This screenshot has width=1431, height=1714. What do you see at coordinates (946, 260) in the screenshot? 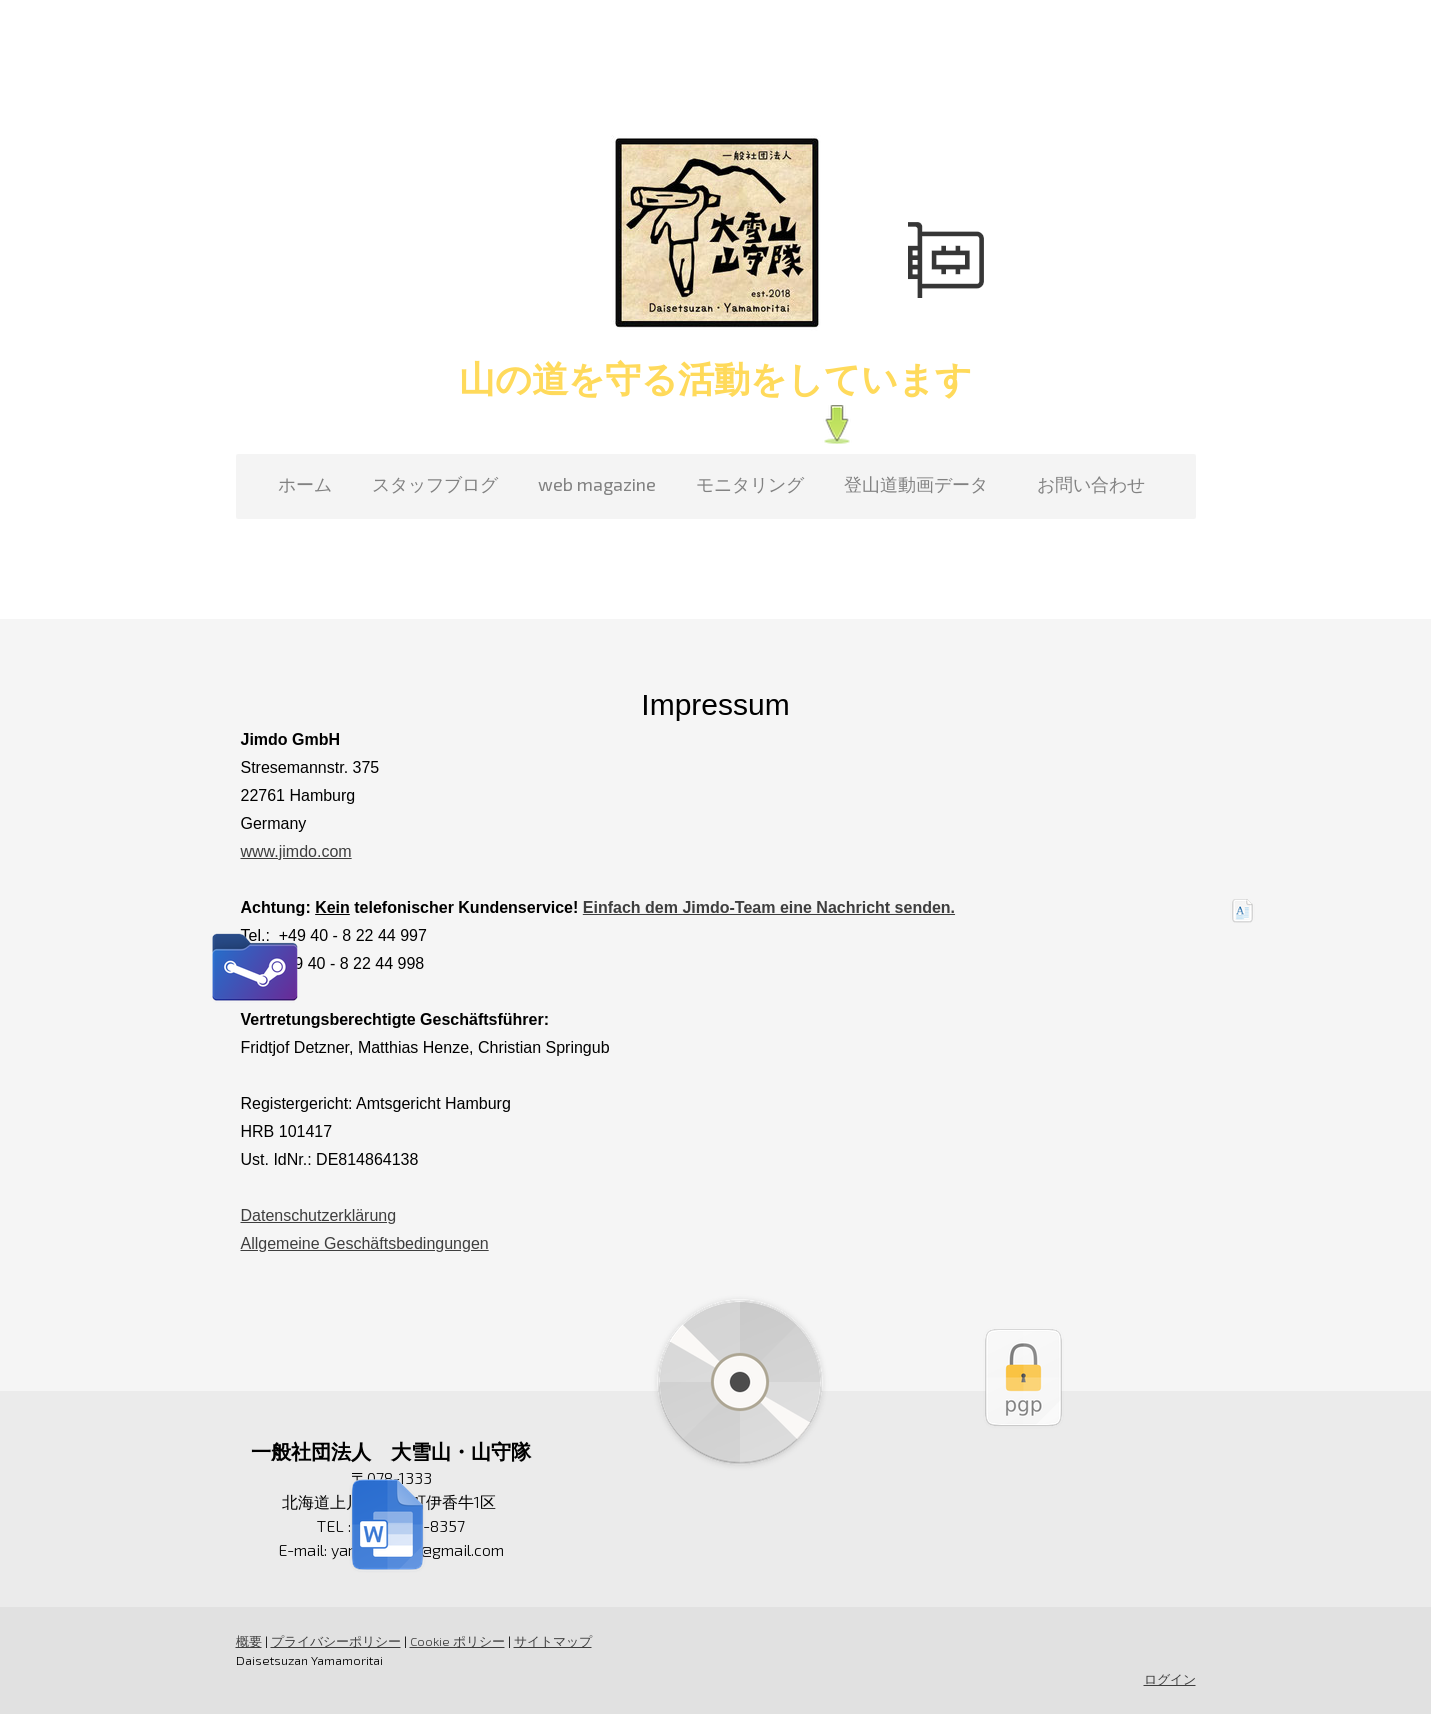
I see `access firmware settings and updates` at bounding box center [946, 260].